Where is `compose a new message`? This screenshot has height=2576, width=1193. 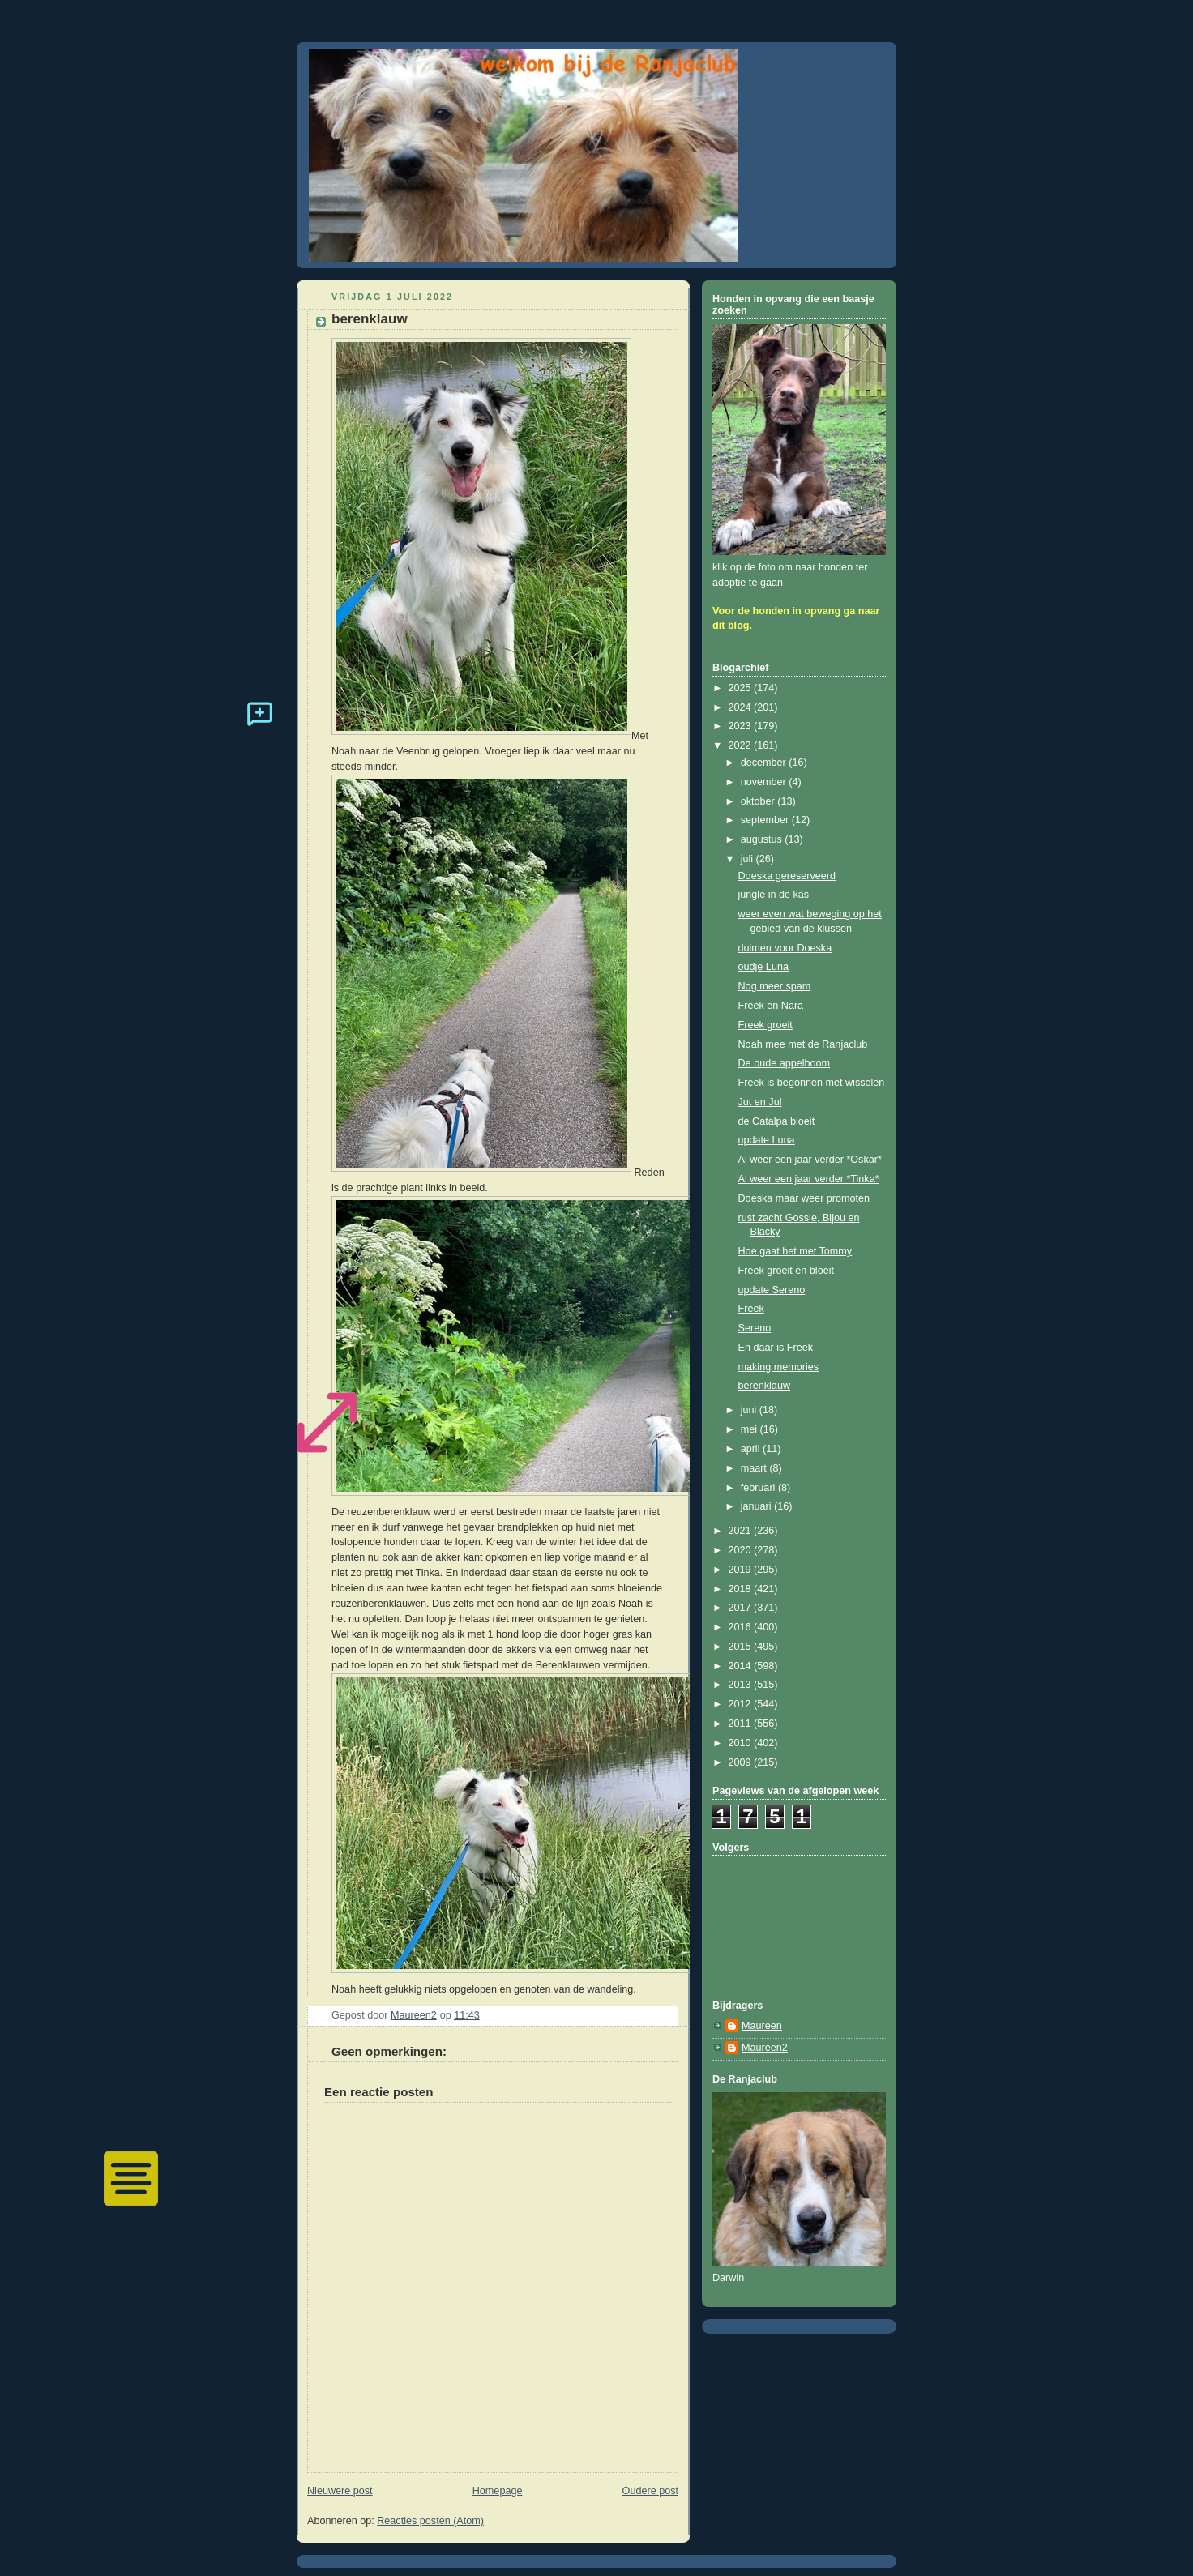
compose a new message is located at coordinates (259, 713).